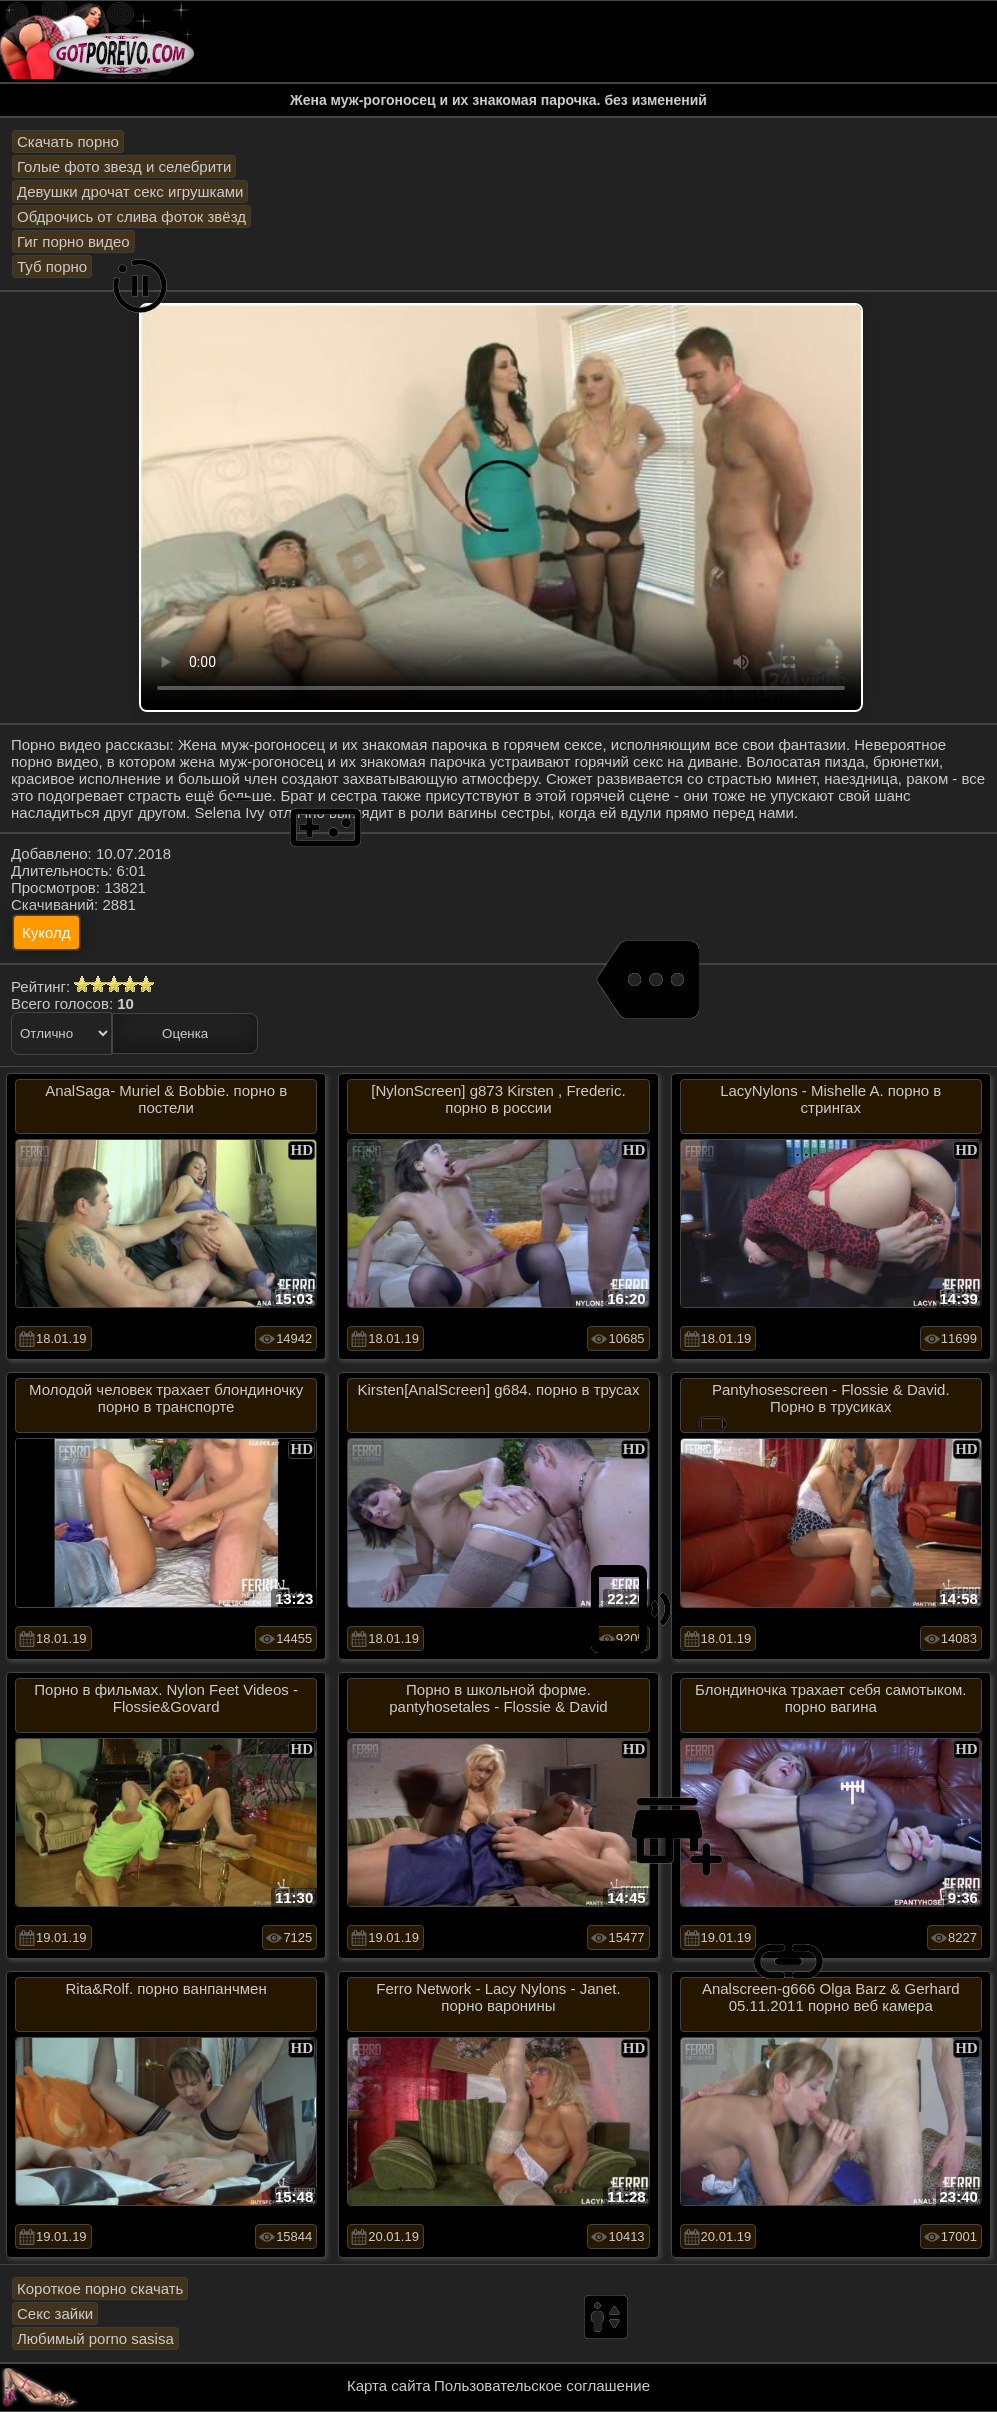  What do you see at coordinates (852, 1791) in the screenshot?
I see `indicates signal or network connectivity status` at bounding box center [852, 1791].